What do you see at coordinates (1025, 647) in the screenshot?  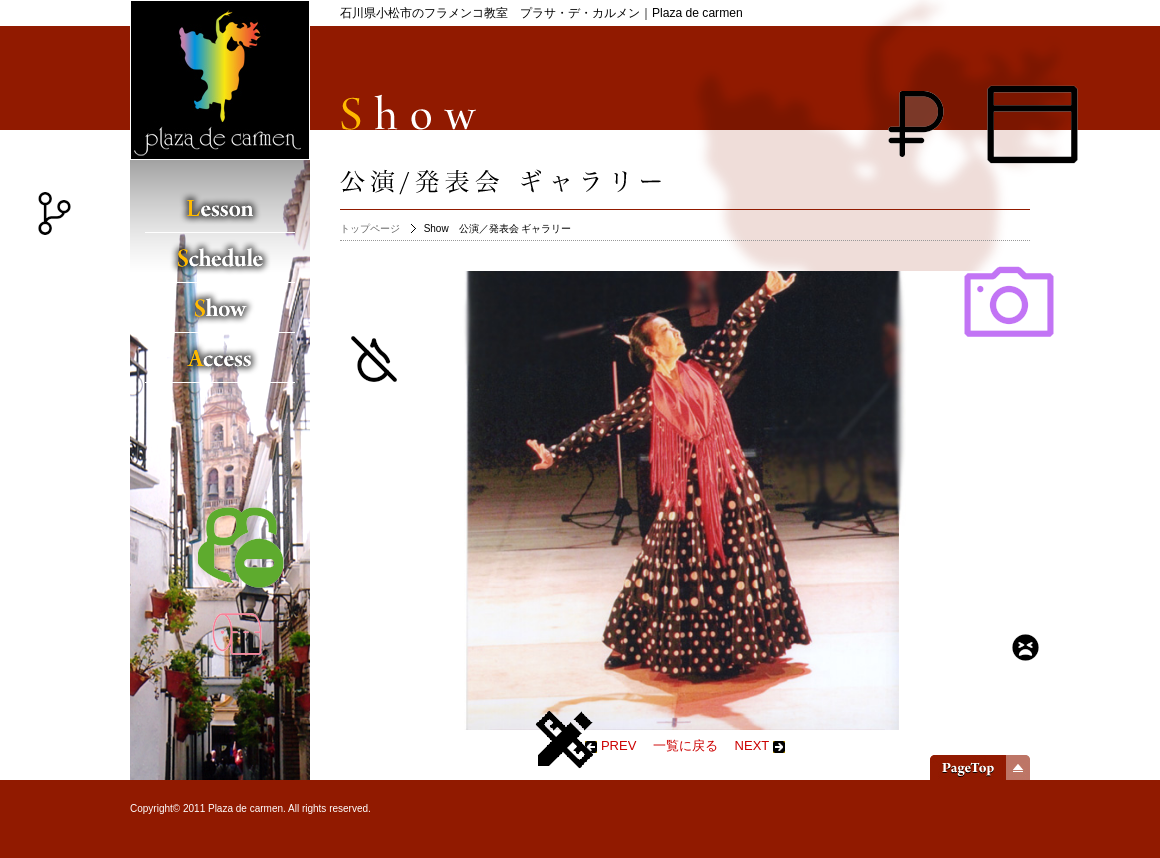 I see `indicates user fatigue or exhaustion status` at bounding box center [1025, 647].